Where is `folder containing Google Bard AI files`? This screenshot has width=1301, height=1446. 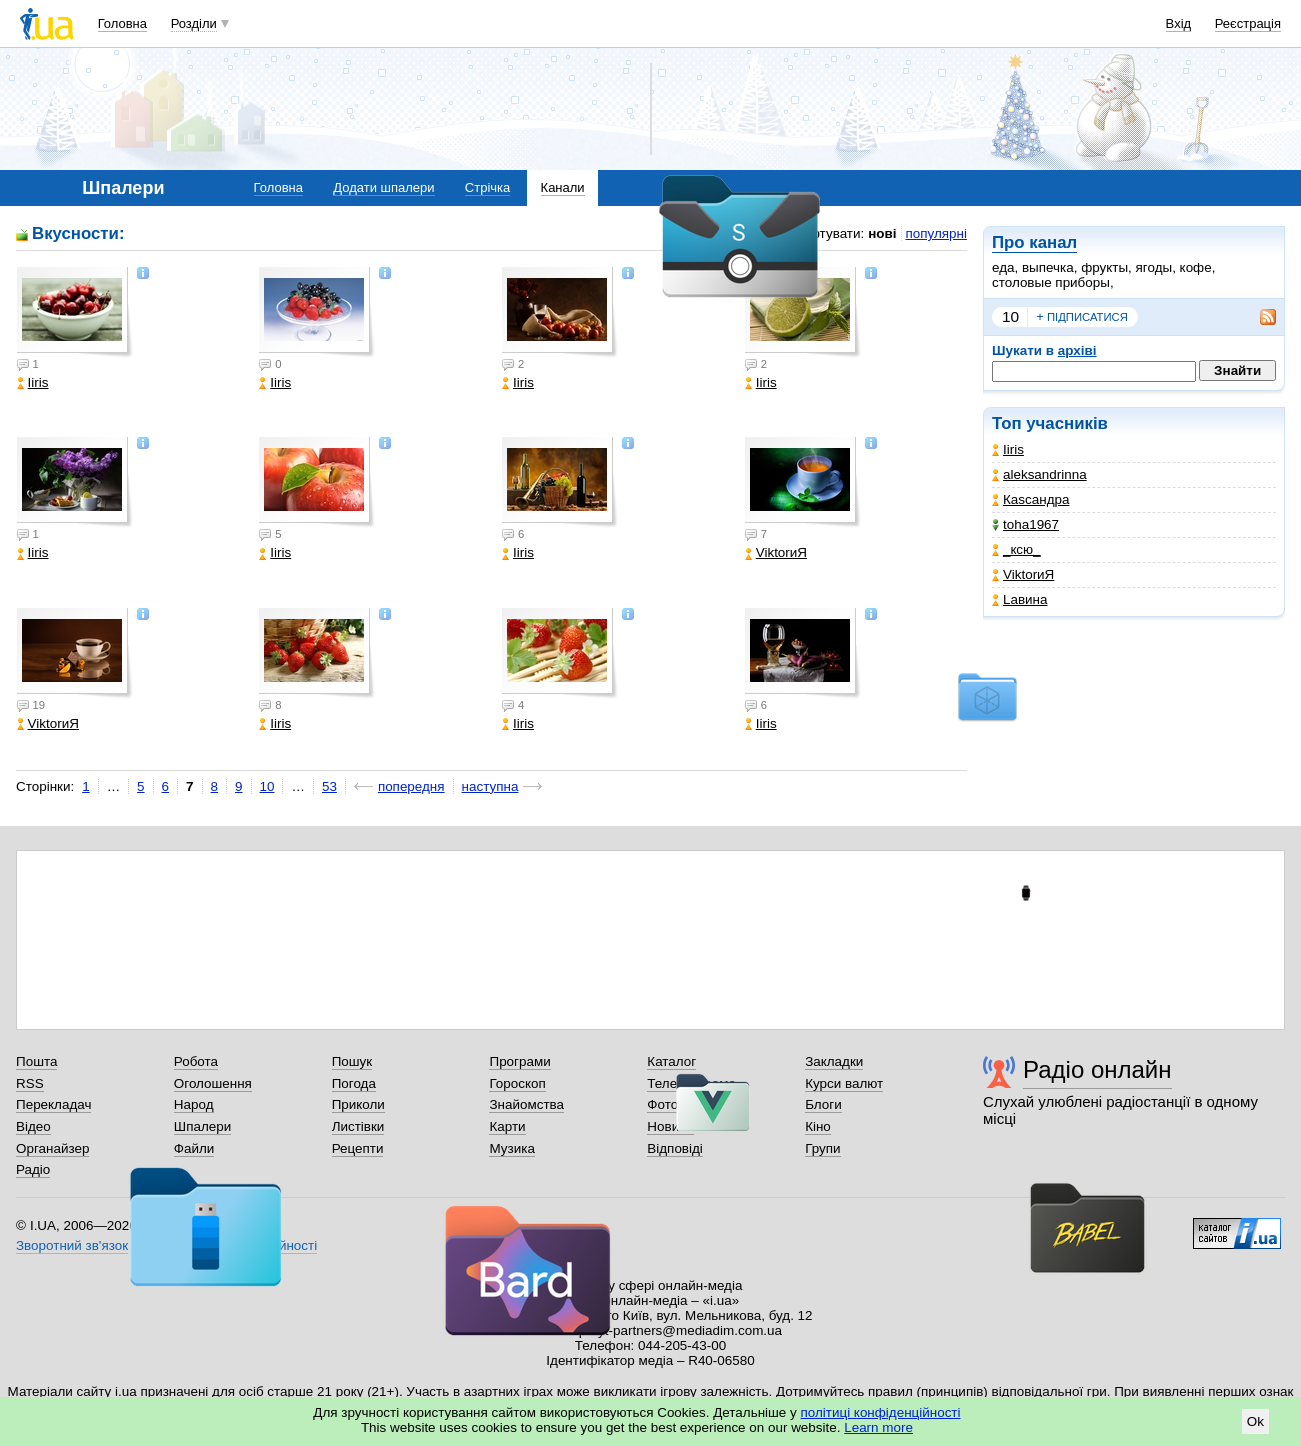
folder containing Google Bard AI files is located at coordinates (527, 1275).